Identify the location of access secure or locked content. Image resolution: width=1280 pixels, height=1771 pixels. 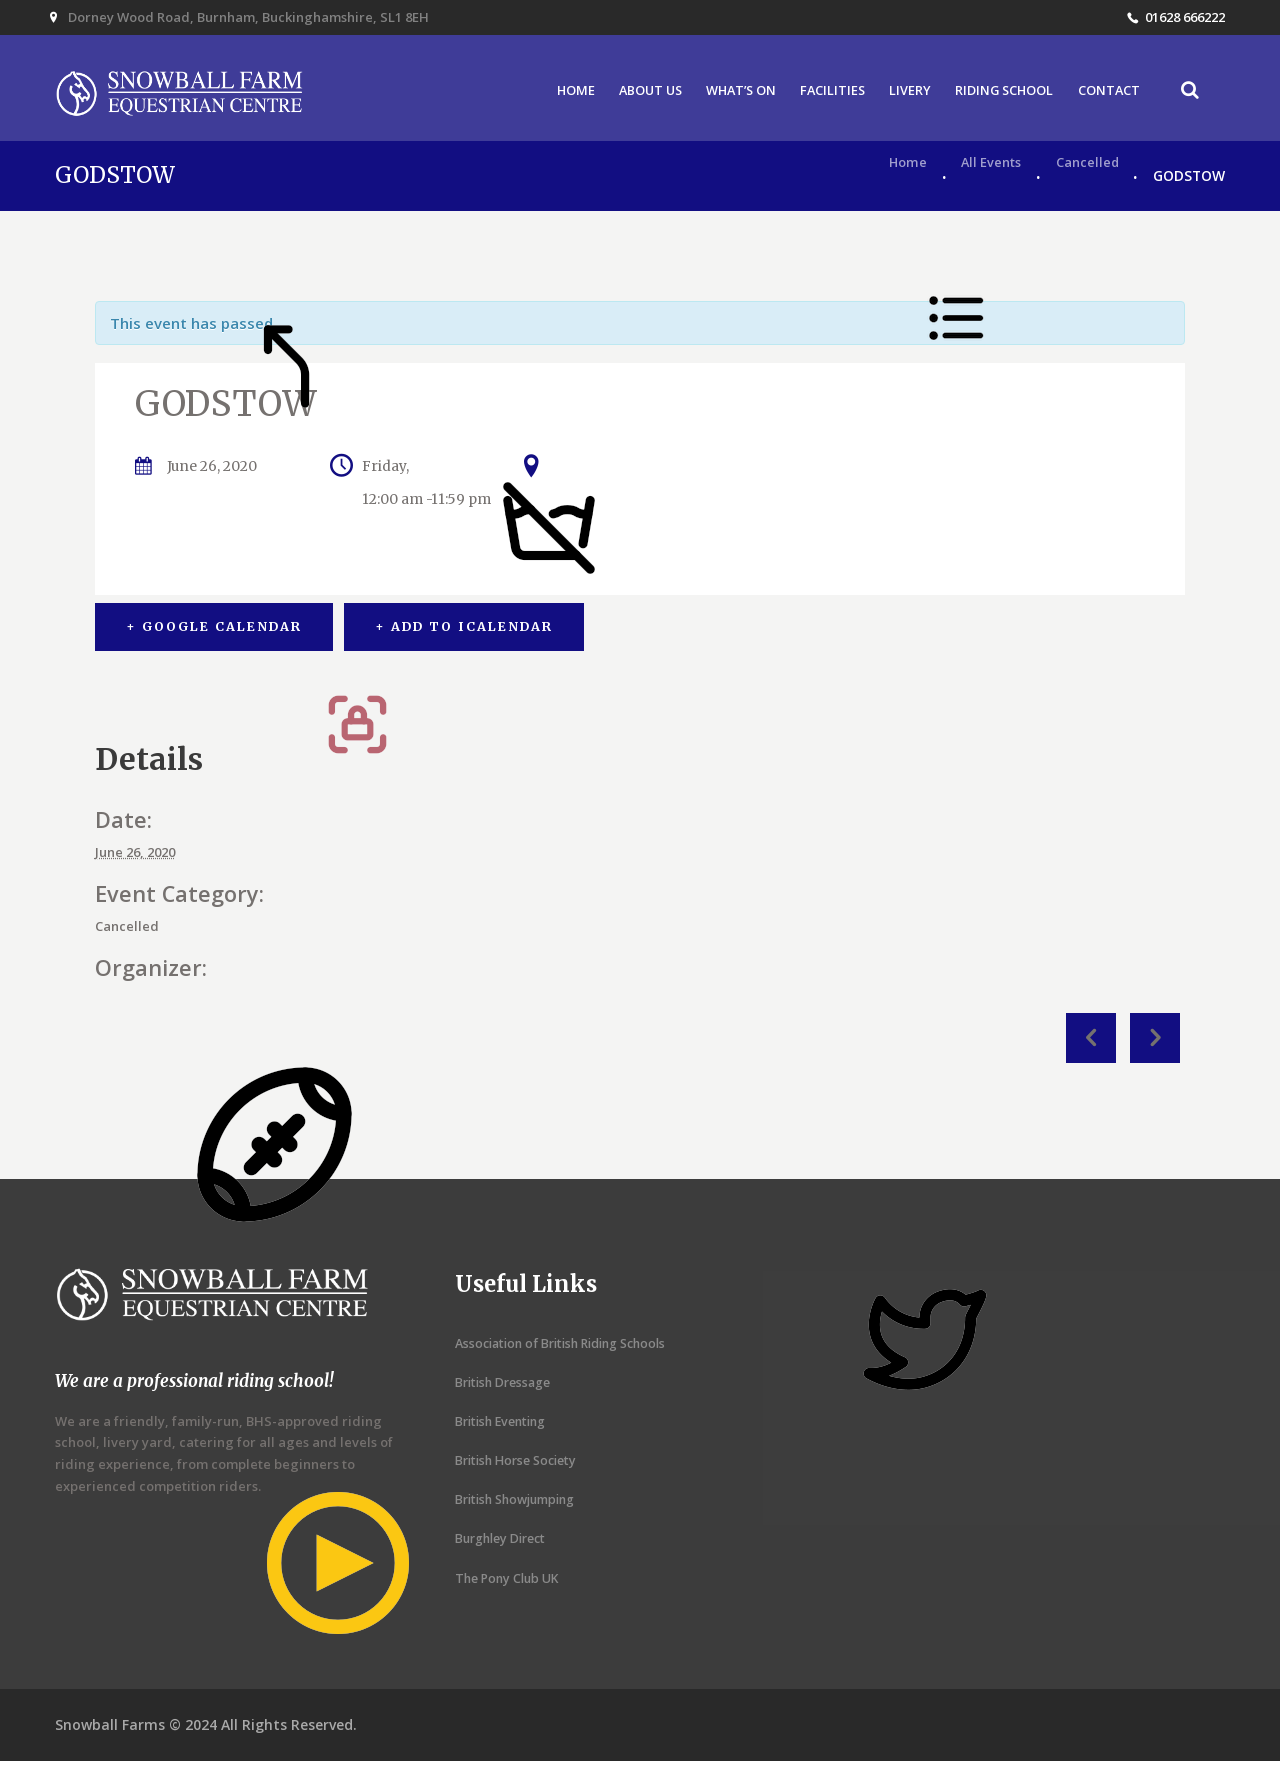
(357, 724).